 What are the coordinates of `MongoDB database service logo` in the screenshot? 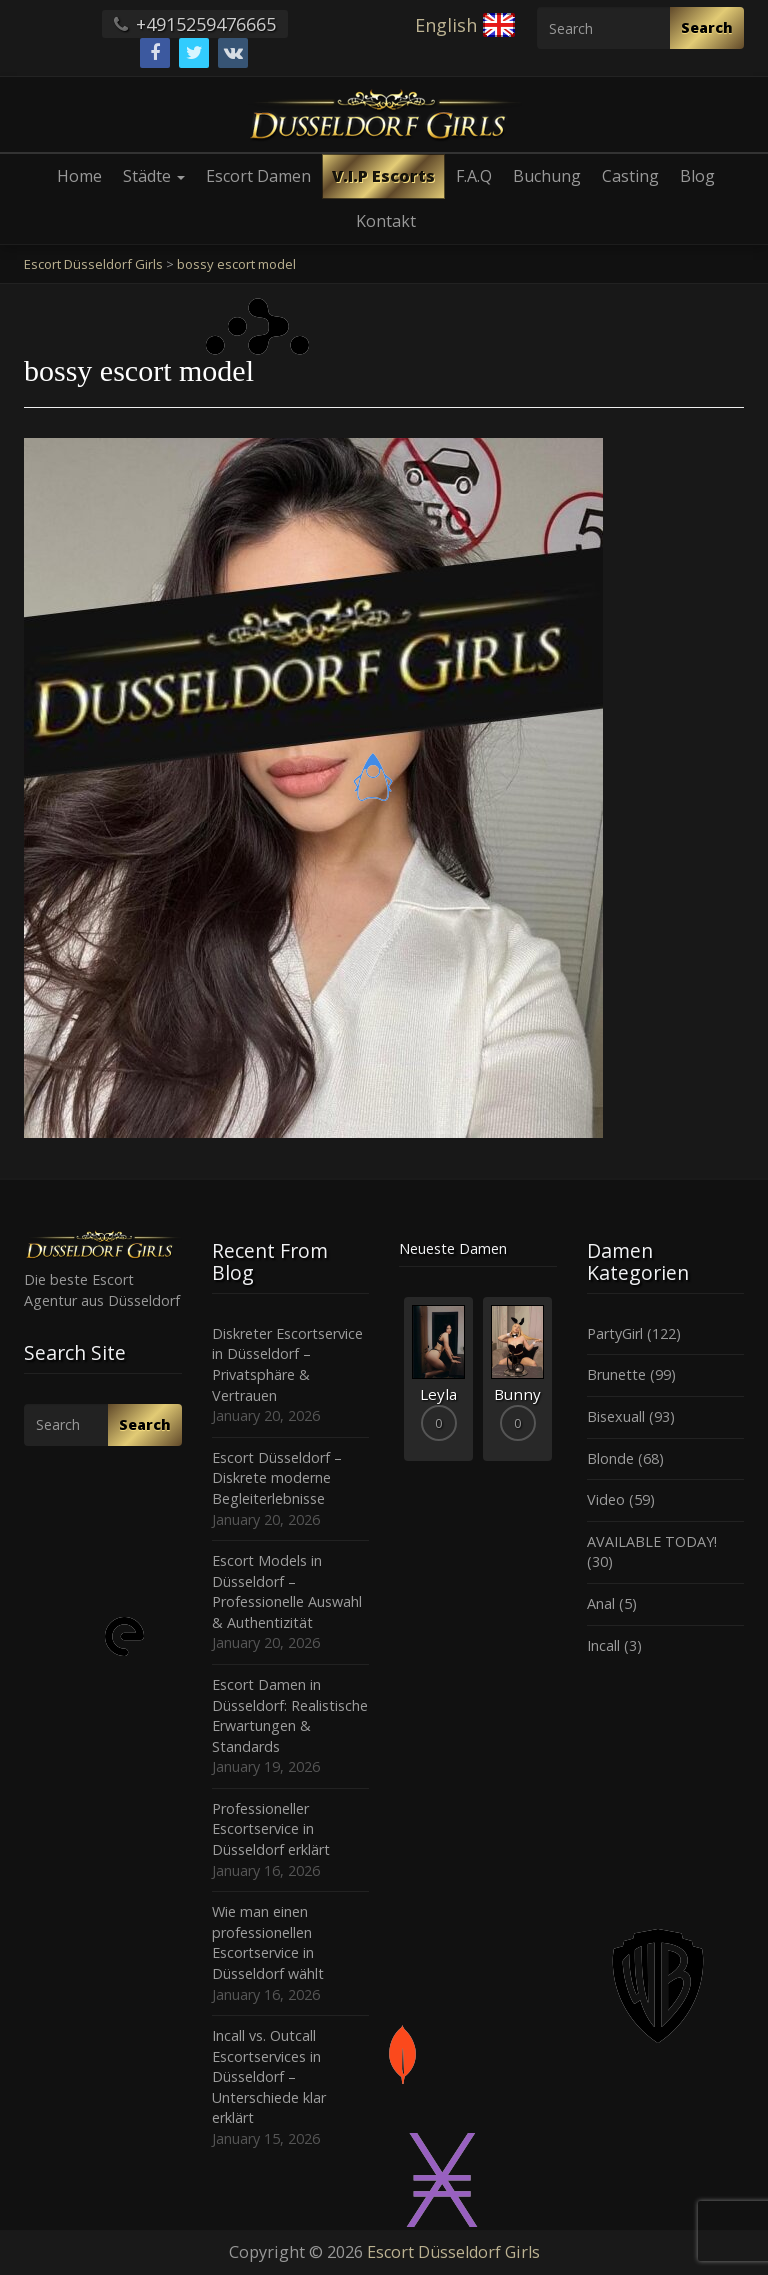 It's located at (402, 2054).